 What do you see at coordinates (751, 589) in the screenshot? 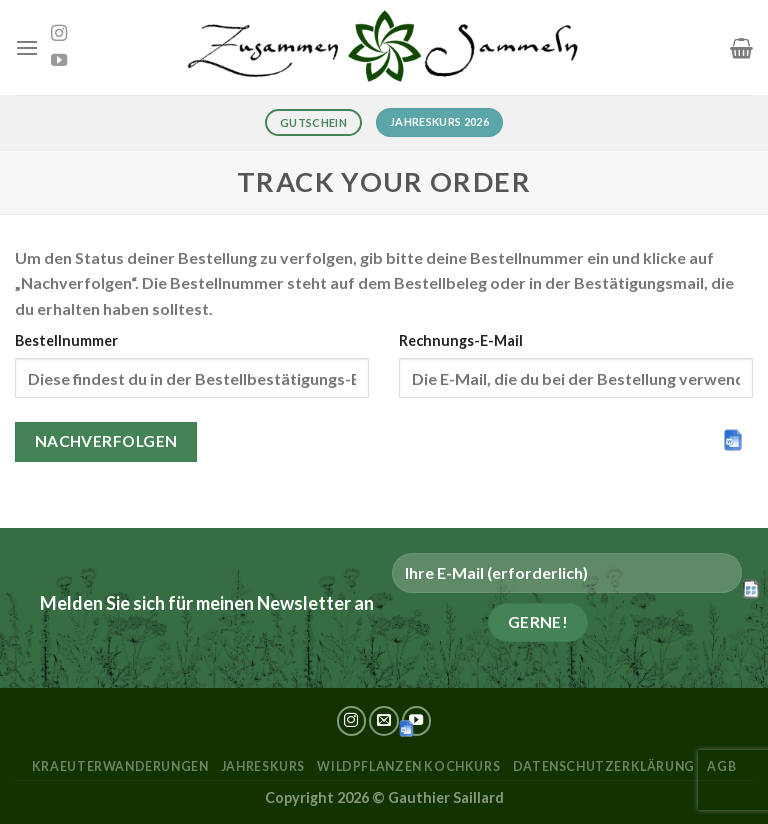
I see `libreoffice master document file type` at bounding box center [751, 589].